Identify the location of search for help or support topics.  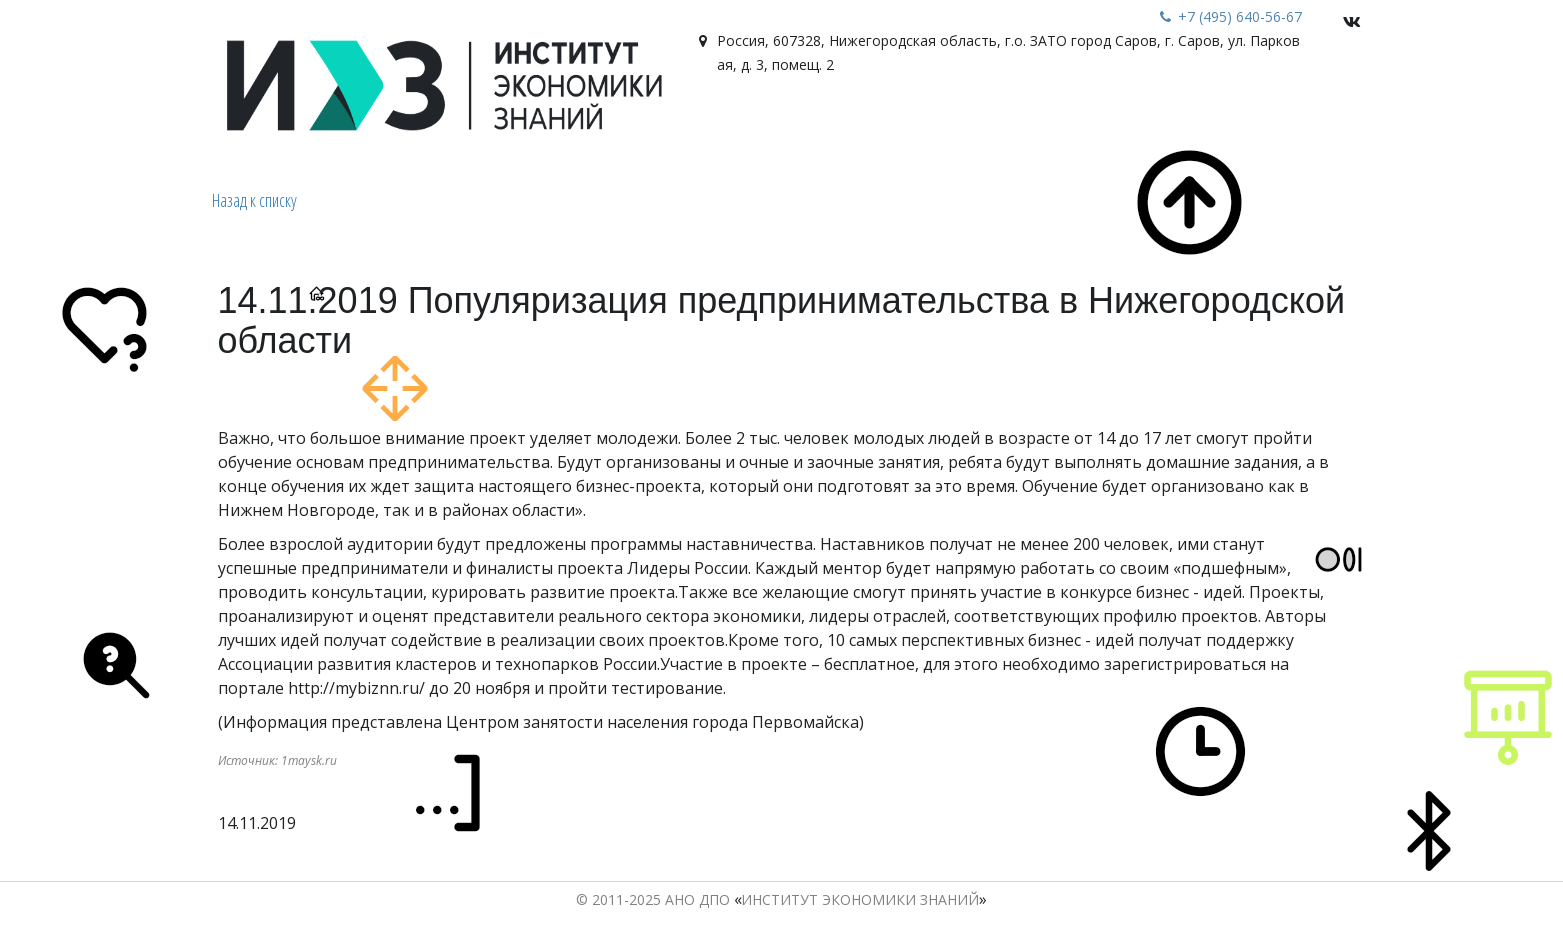
(116, 665).